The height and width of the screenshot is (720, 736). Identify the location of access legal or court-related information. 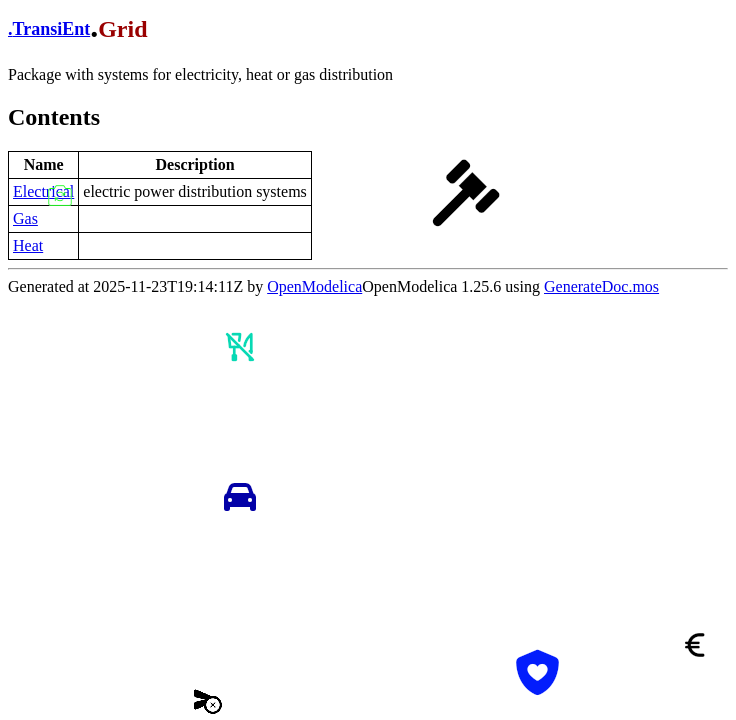
(464, 195).